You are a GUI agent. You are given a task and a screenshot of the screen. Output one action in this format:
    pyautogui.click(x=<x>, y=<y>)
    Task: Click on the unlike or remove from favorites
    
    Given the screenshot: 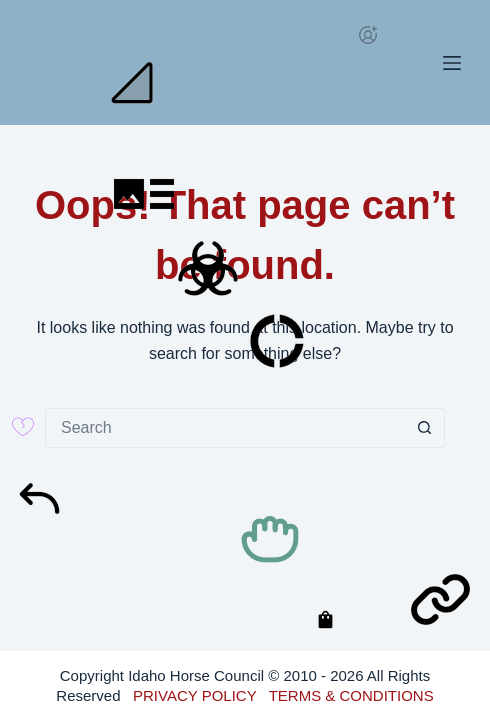 What is the action you would take?
    pyautogui.click(x=23, y=426)
    